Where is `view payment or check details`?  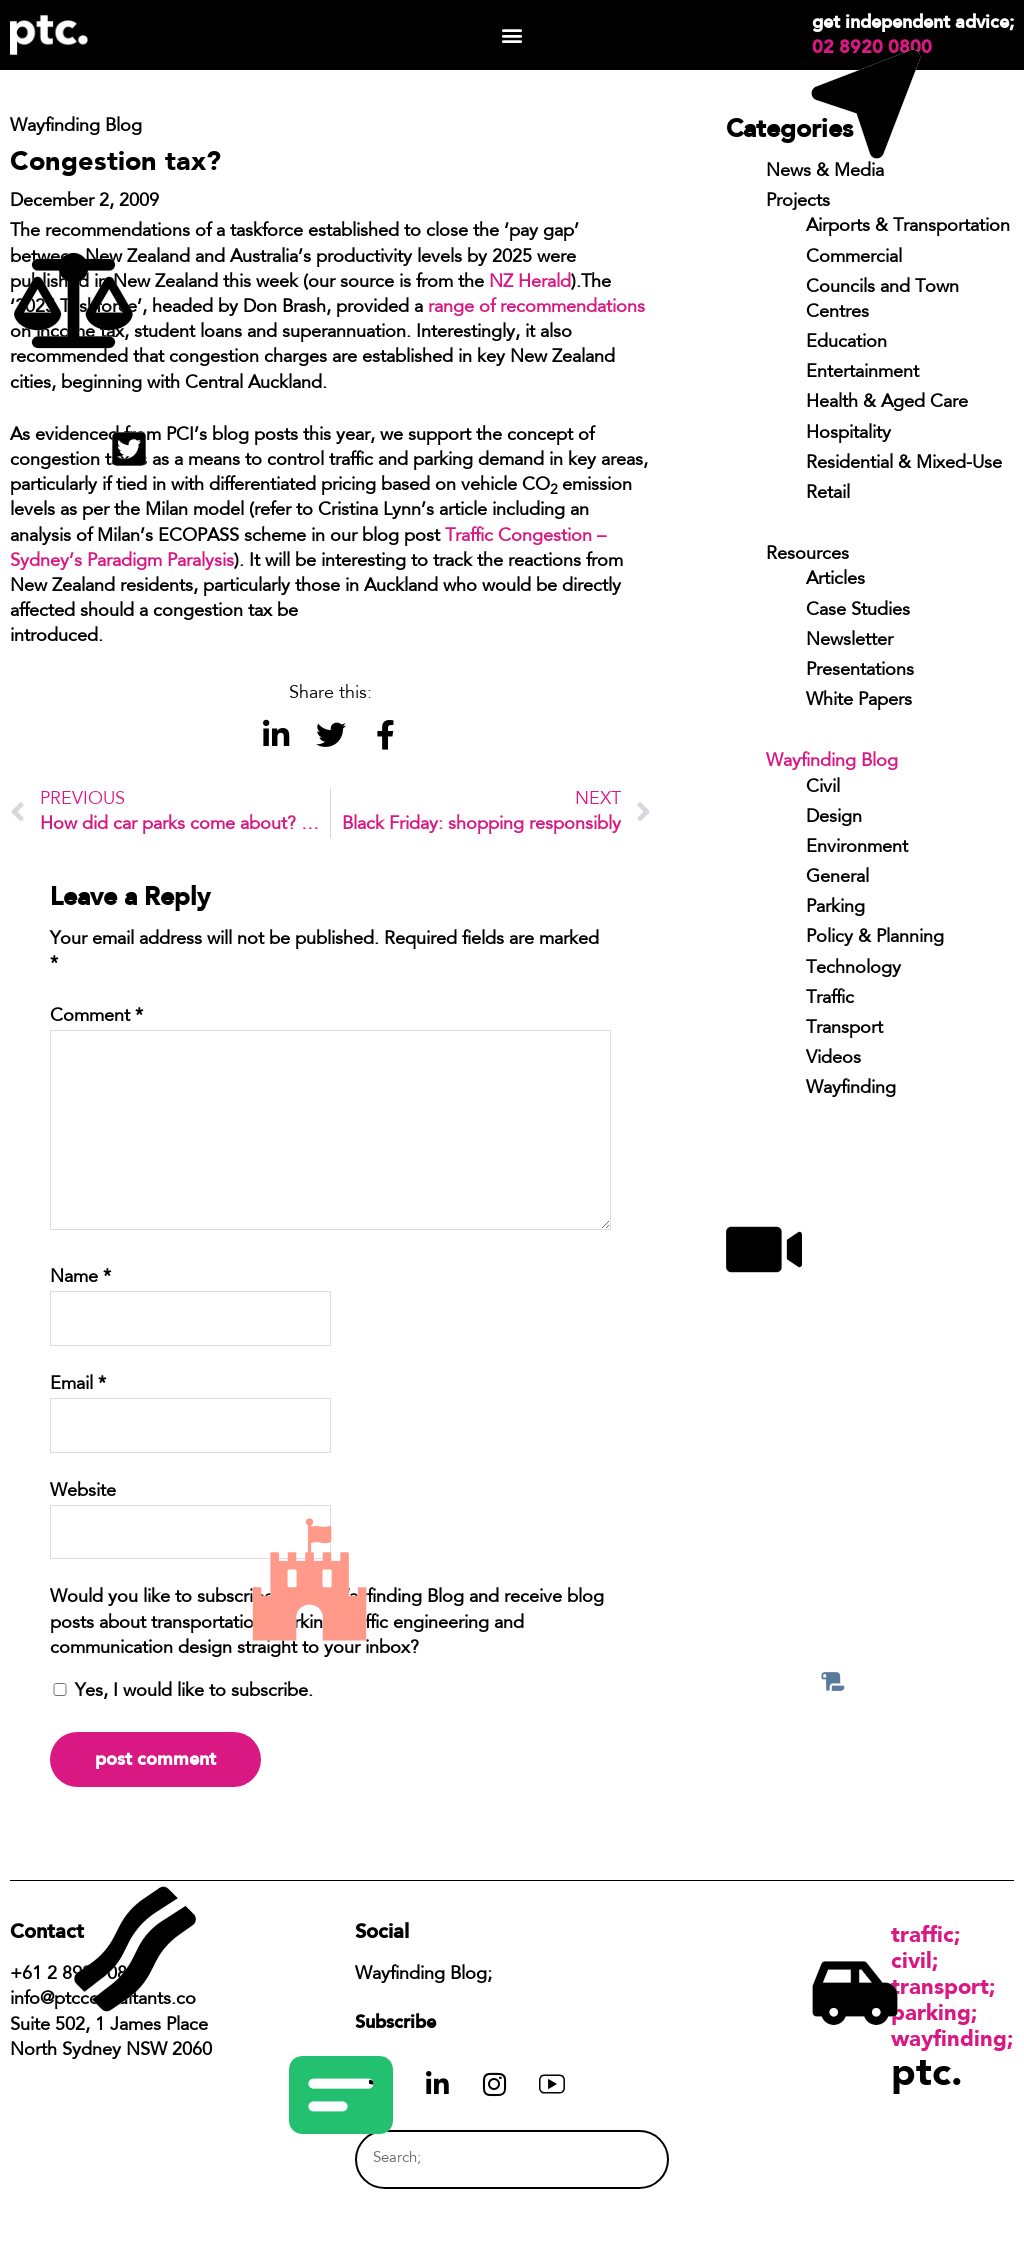
view payment or check details is located at coordinates (341, 2095).